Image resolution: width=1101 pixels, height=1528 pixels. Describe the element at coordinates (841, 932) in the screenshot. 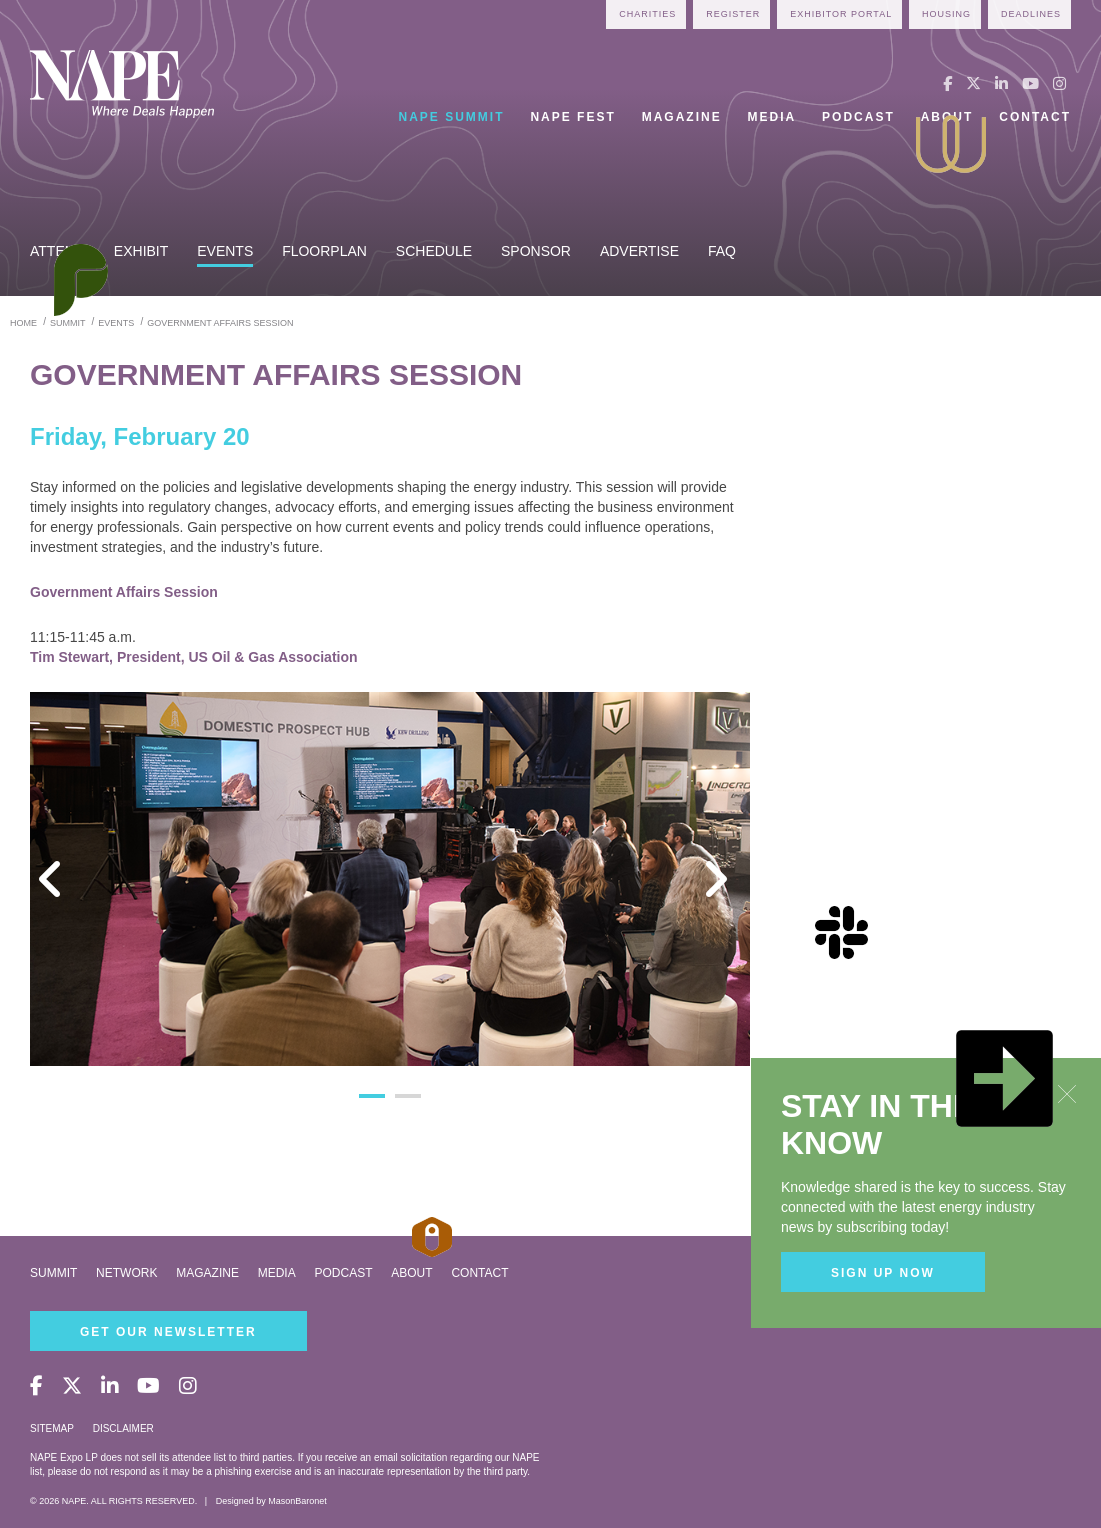

I see `open Slack messaging app` at that location.